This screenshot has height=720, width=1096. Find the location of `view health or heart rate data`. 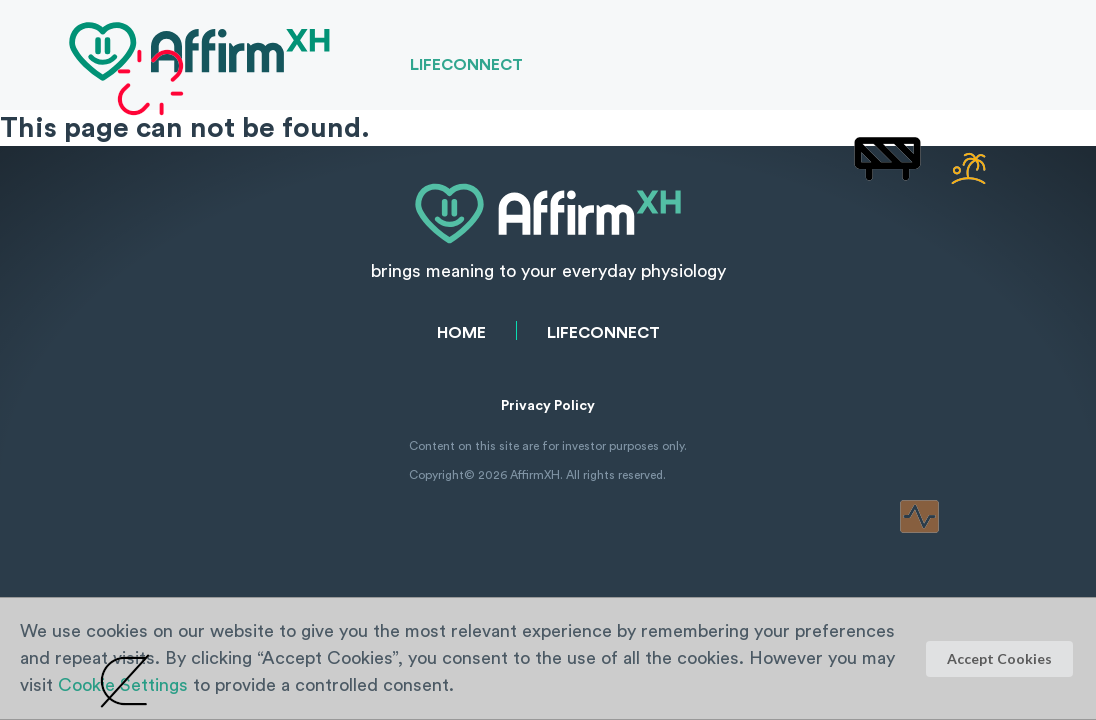

view health or heart rate data is located at coordinates (919, 516).